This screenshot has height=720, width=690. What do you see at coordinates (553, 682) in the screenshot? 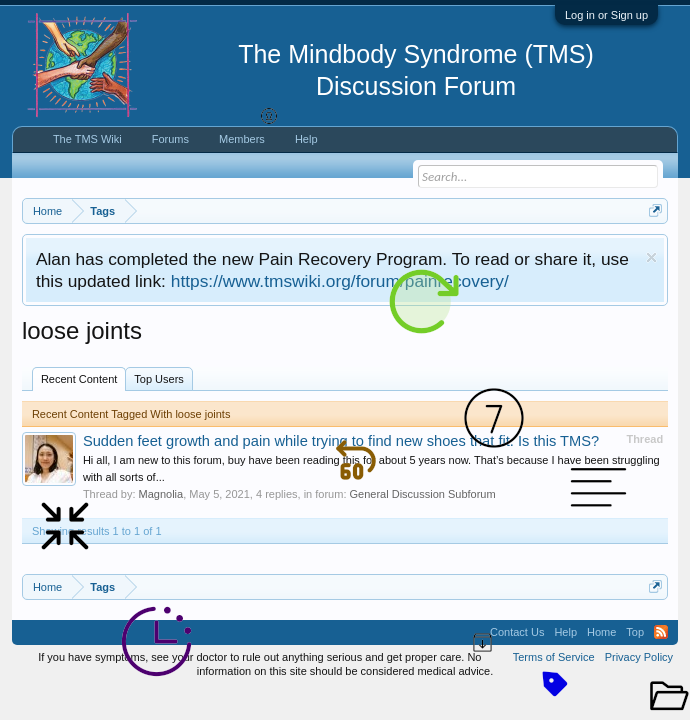
I see `view tags or labels` at bounding box center [553, 682].